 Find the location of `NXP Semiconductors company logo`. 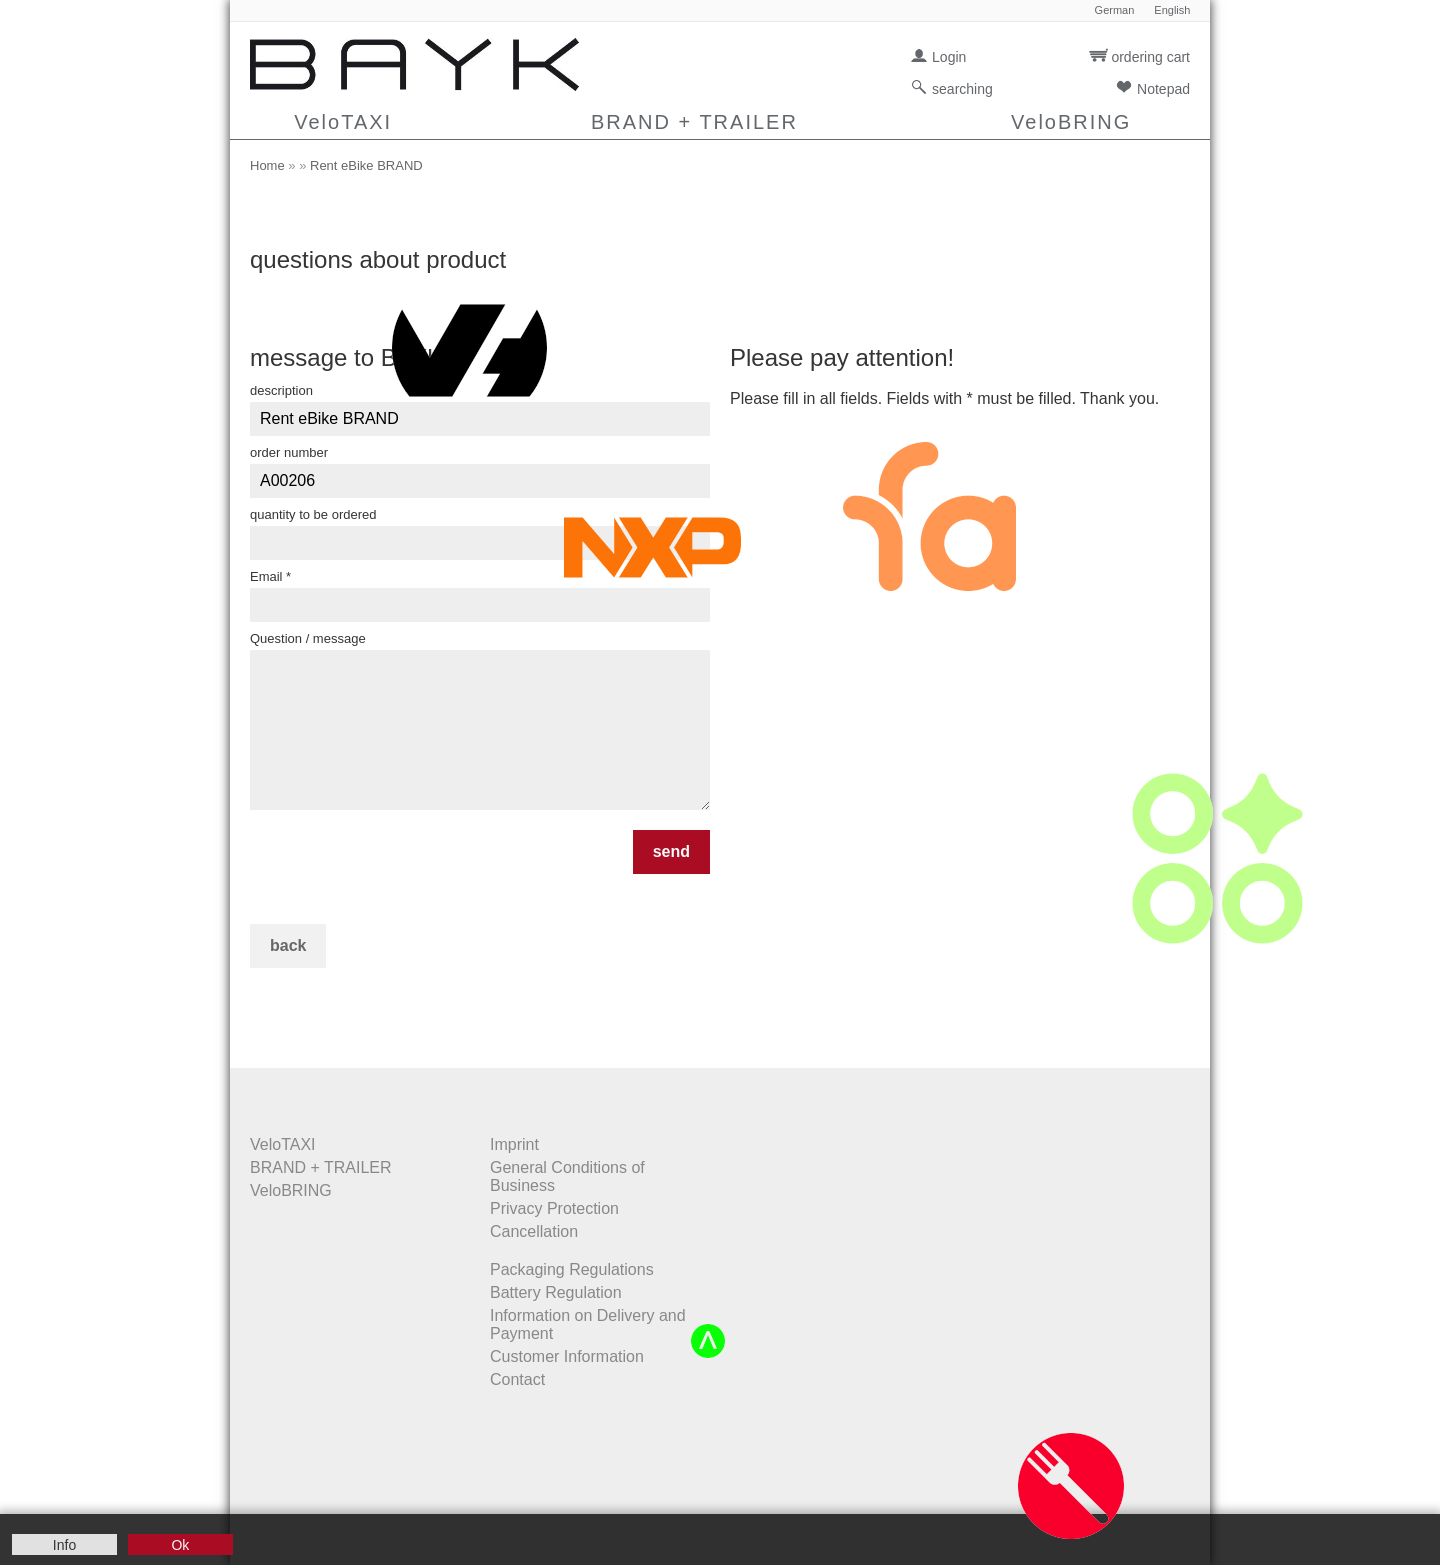

NXP Semiconductors company logo is located at coordinates (652, 547).